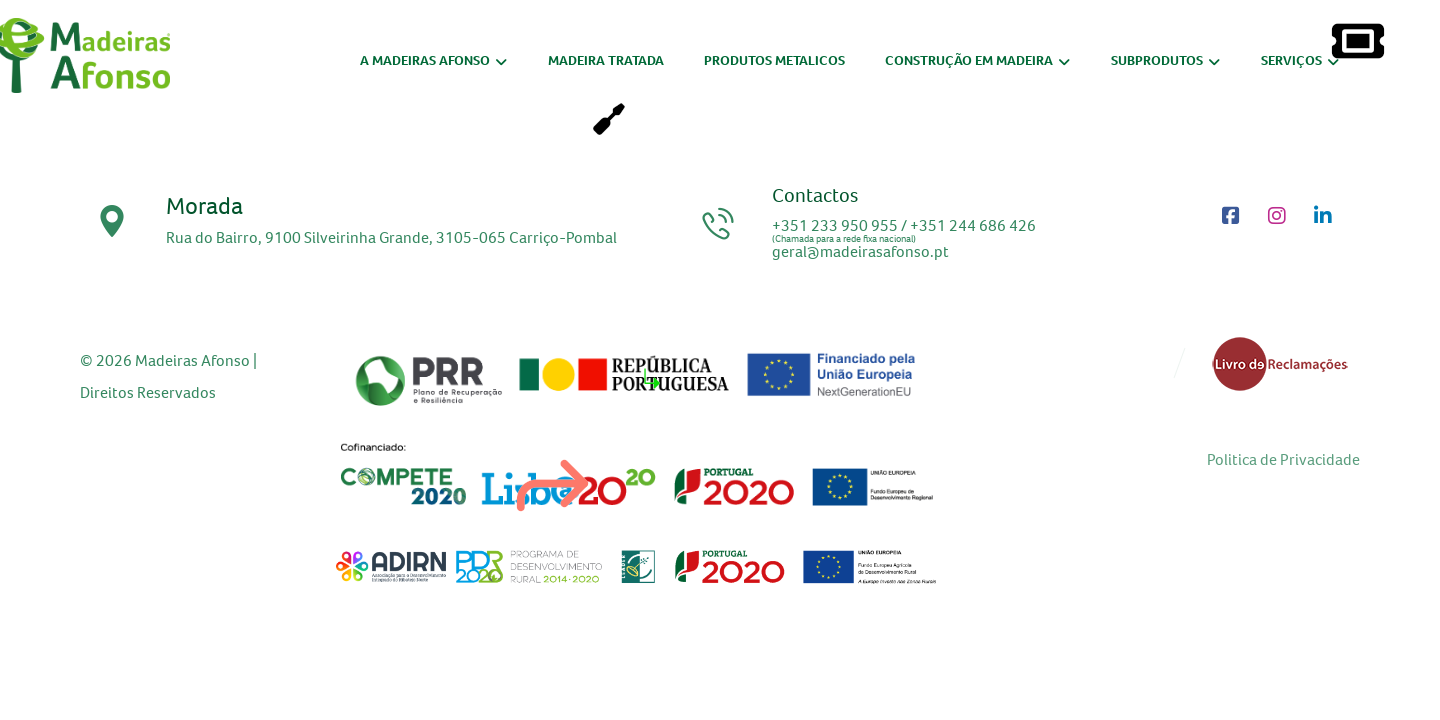  Describe the element at coordinates (1358, 41) in the screenshot. I see `view your tickets or passes` at that location.